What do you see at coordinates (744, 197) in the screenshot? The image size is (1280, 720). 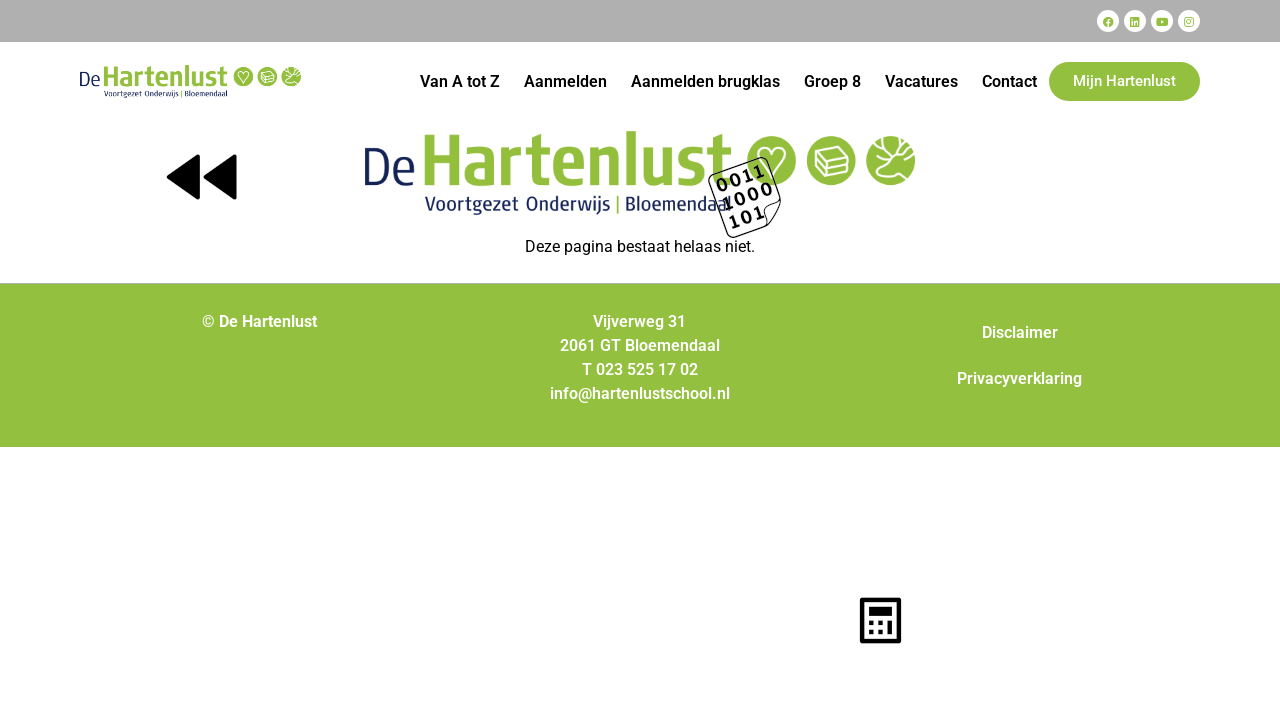 I see `open pastebin website or app` at bounding box center [744, 197].